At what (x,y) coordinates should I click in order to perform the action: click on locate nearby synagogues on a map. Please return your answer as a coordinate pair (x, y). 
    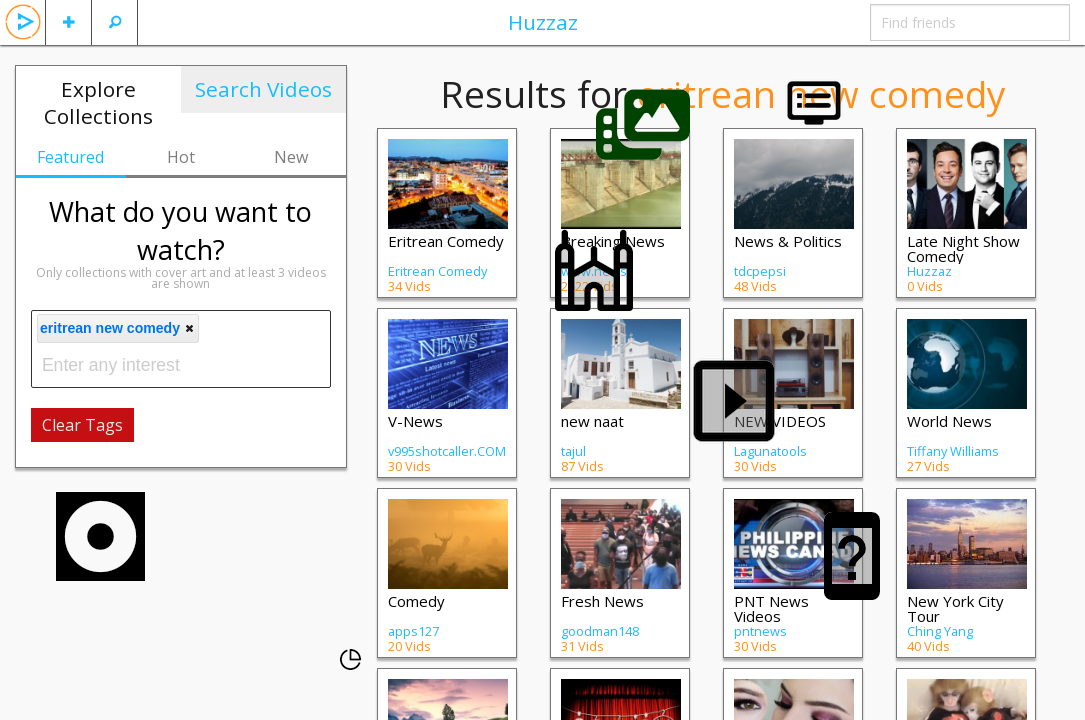
    Looking at the image, I should click on (594, 272).